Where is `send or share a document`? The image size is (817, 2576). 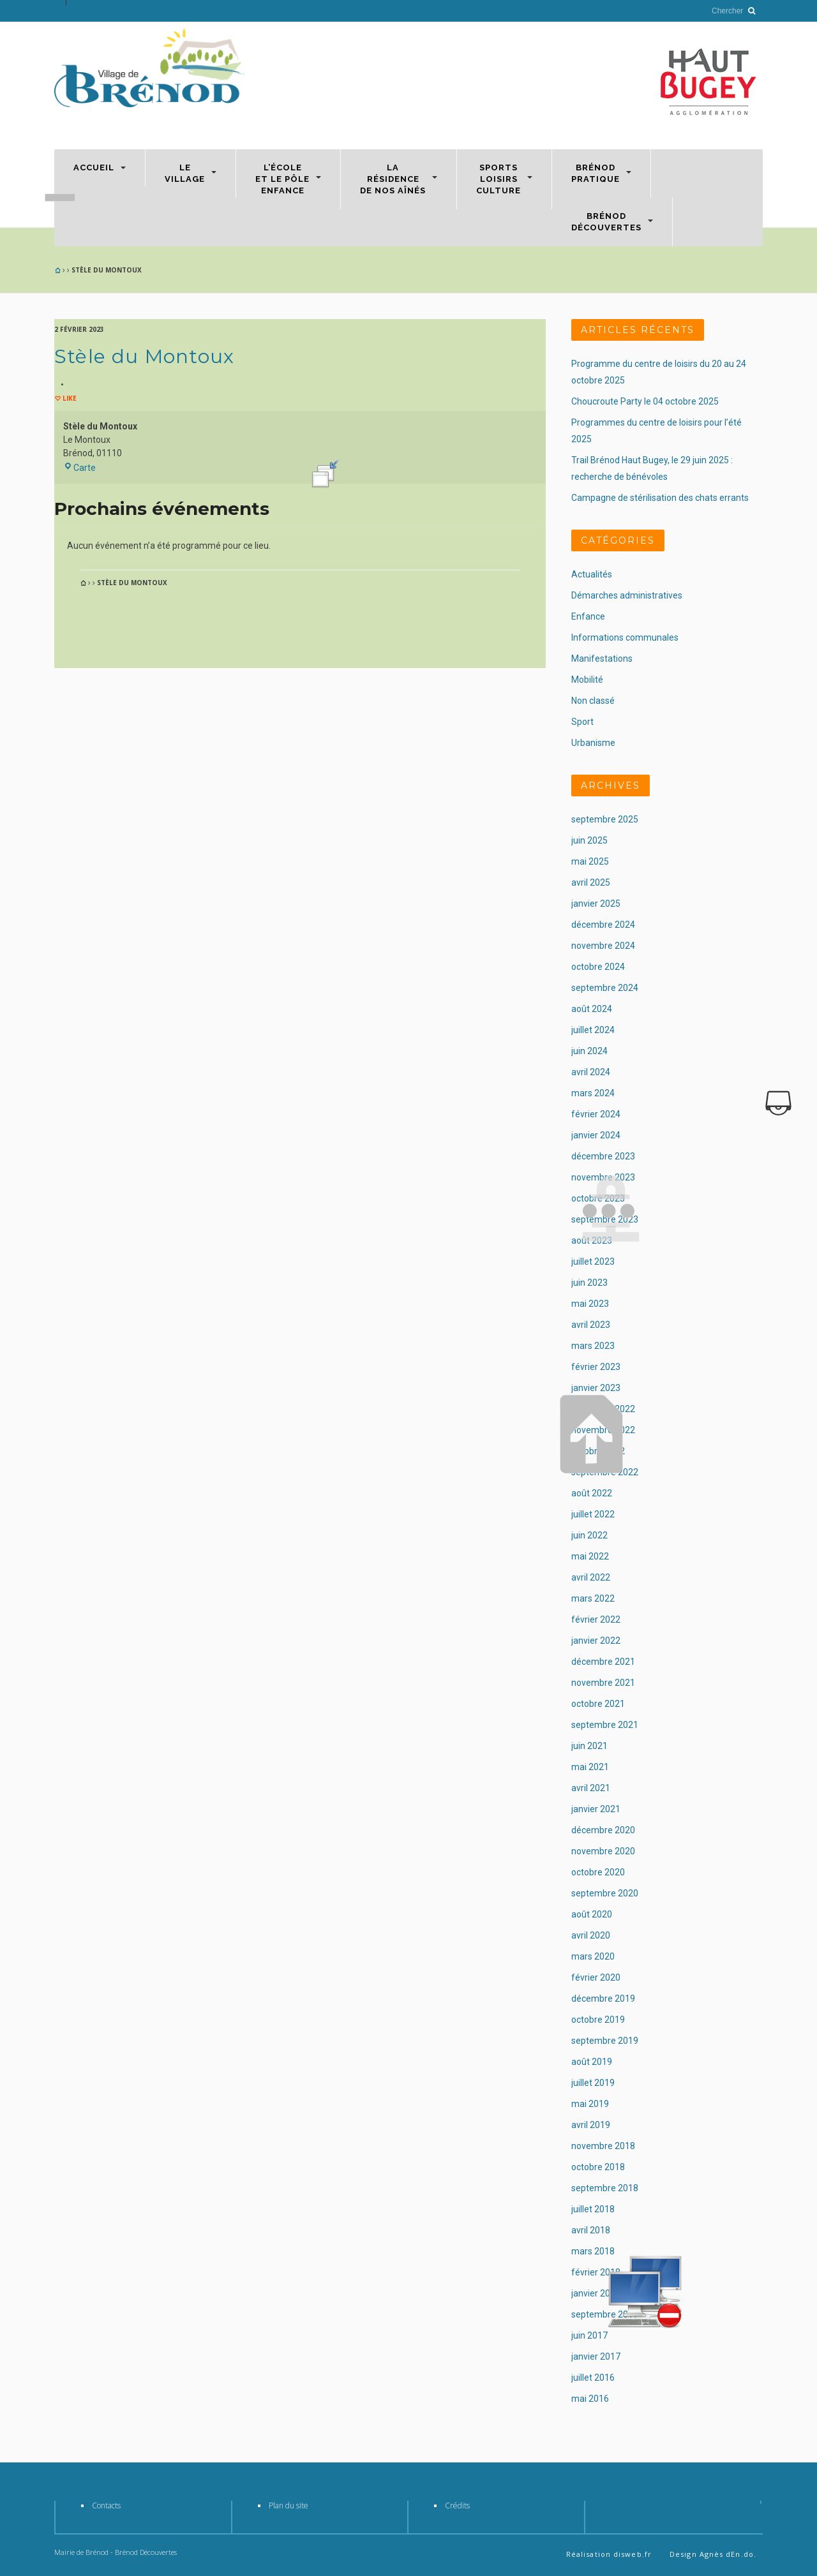 send or share a document is located at coordinates (591, 1431).